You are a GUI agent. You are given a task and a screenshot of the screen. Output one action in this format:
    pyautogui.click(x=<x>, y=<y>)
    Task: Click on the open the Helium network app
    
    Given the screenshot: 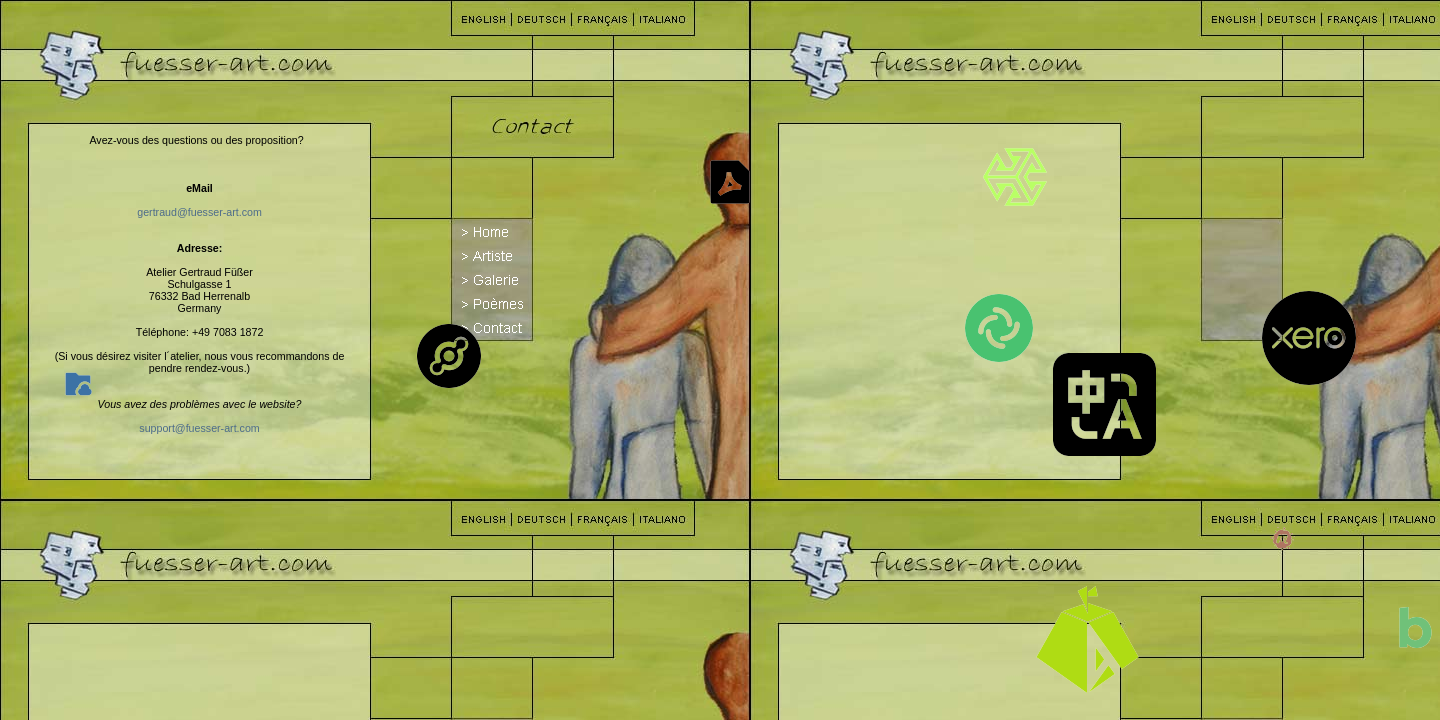 What is the action you would take?
    pyautogui.click(x=449, y=356)
    